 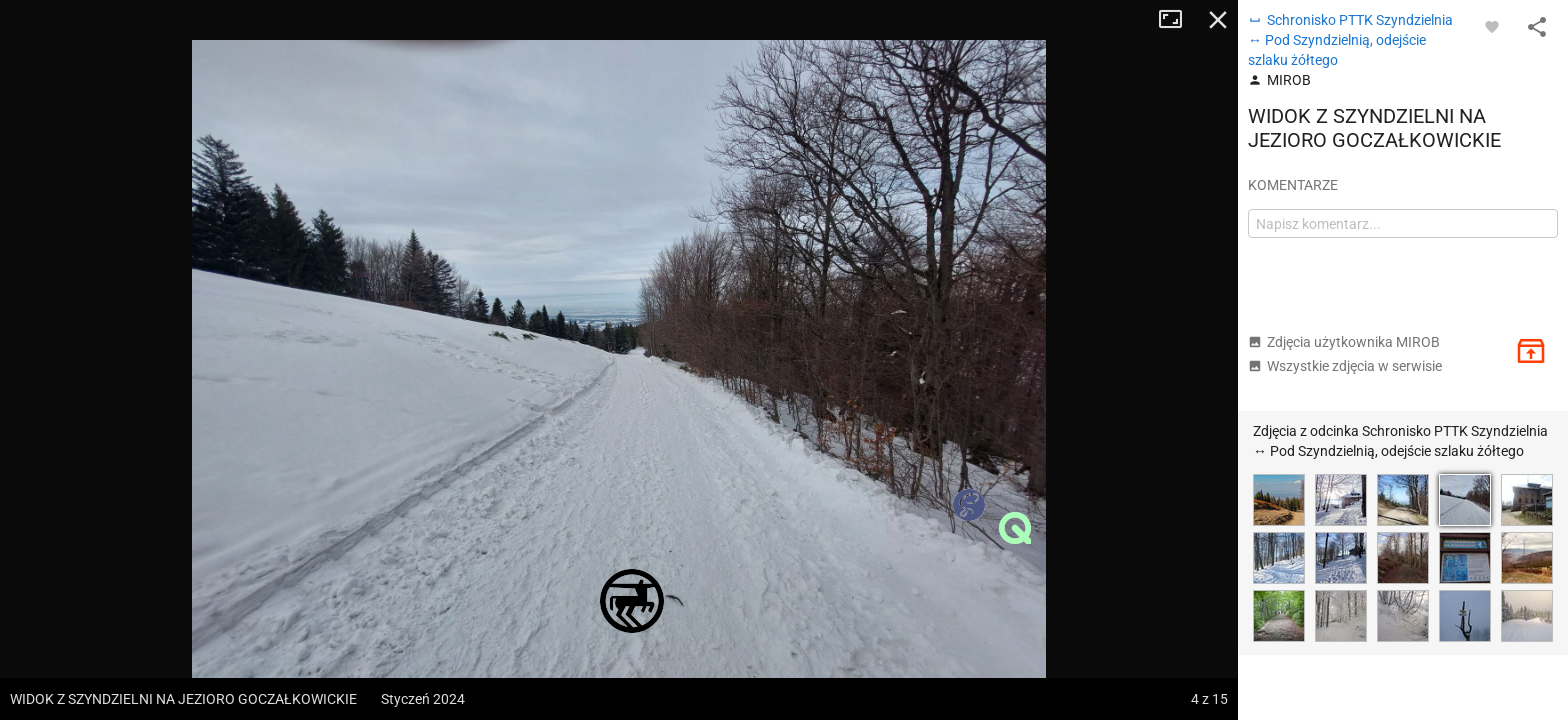 I want to click on sass css preprocessor logo, so click(x=969, y=505).